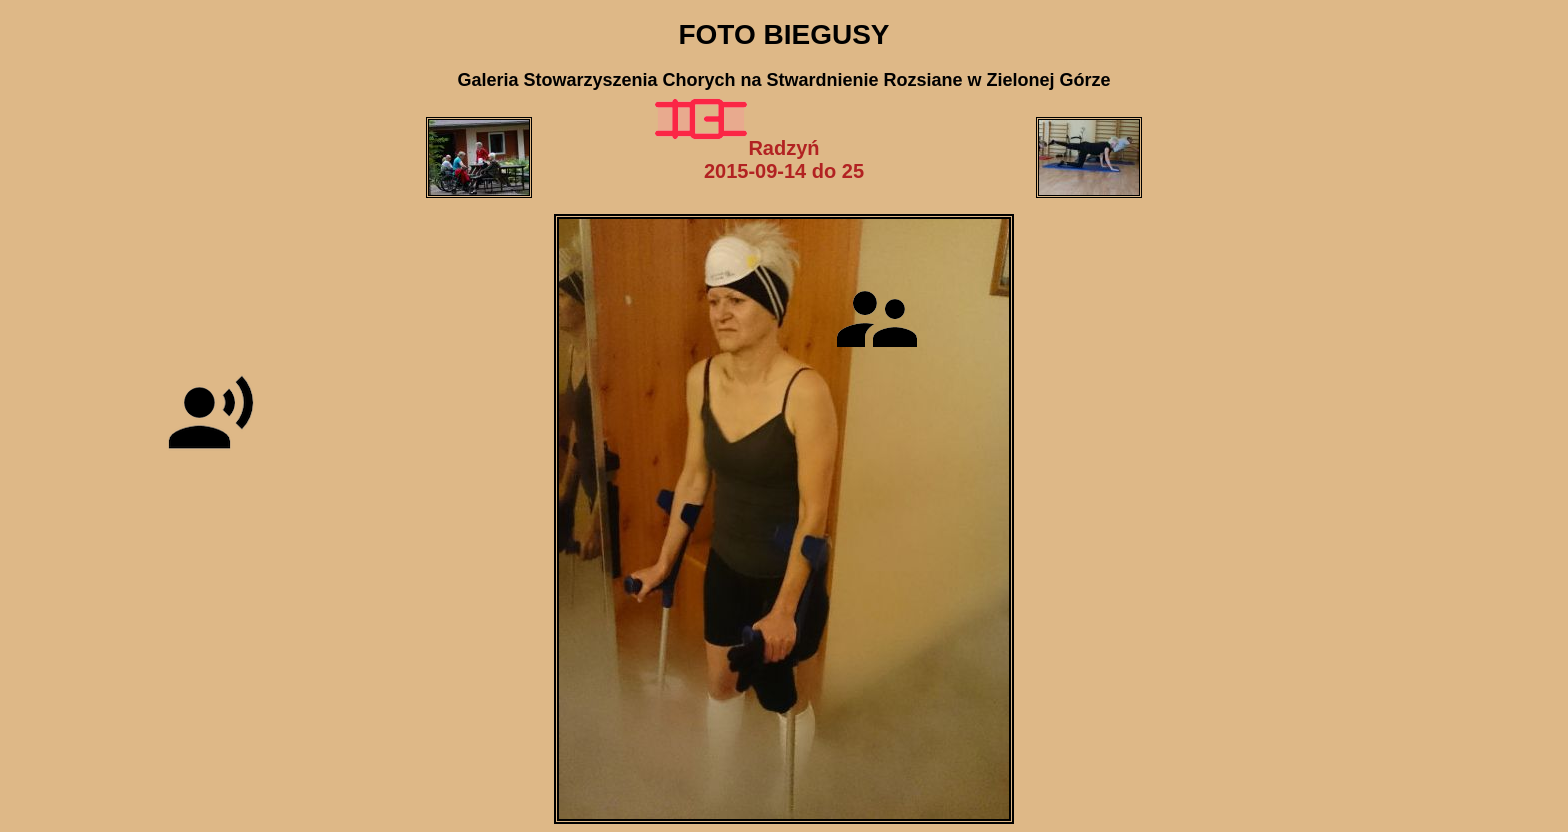 Image resolution: width=1568 pixels, height=832 pixels. What do you see at coordinates (877, 319) in the screenshot?
I see `manage team members or user accounts` at bounding box center [877, 319].